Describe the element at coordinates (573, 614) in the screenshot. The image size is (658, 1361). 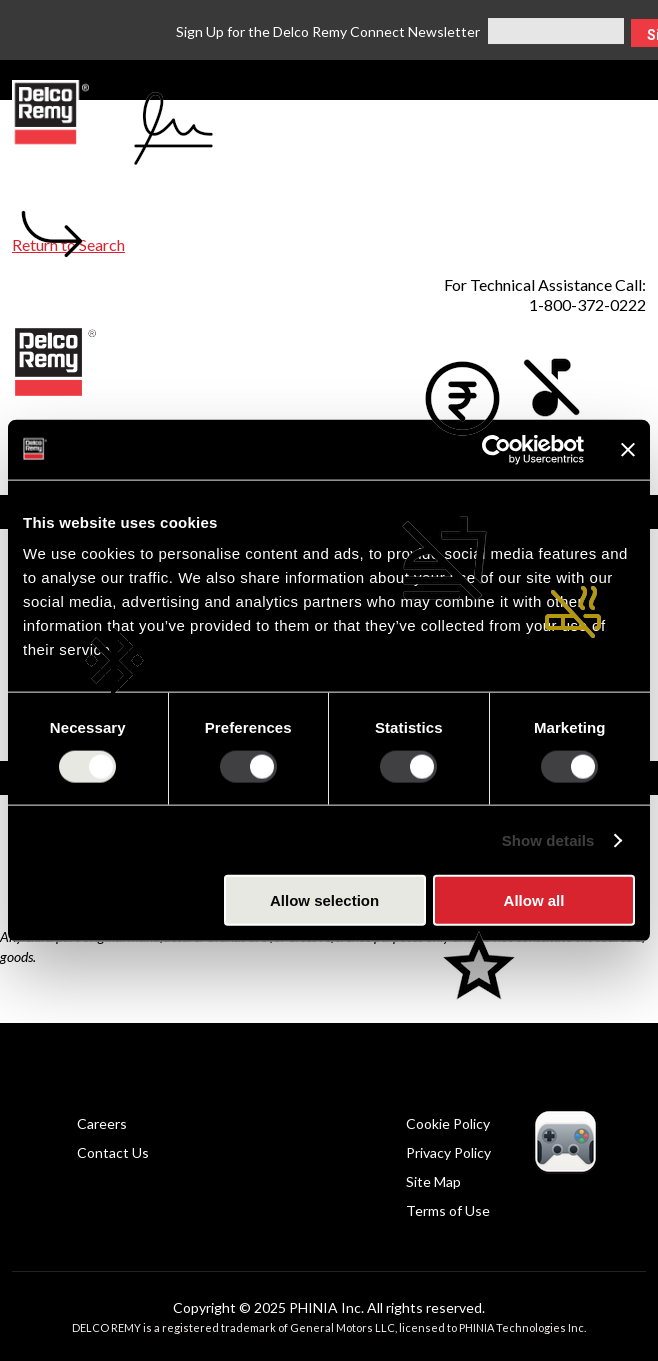
I see `no smoking zone indicator` at that location.